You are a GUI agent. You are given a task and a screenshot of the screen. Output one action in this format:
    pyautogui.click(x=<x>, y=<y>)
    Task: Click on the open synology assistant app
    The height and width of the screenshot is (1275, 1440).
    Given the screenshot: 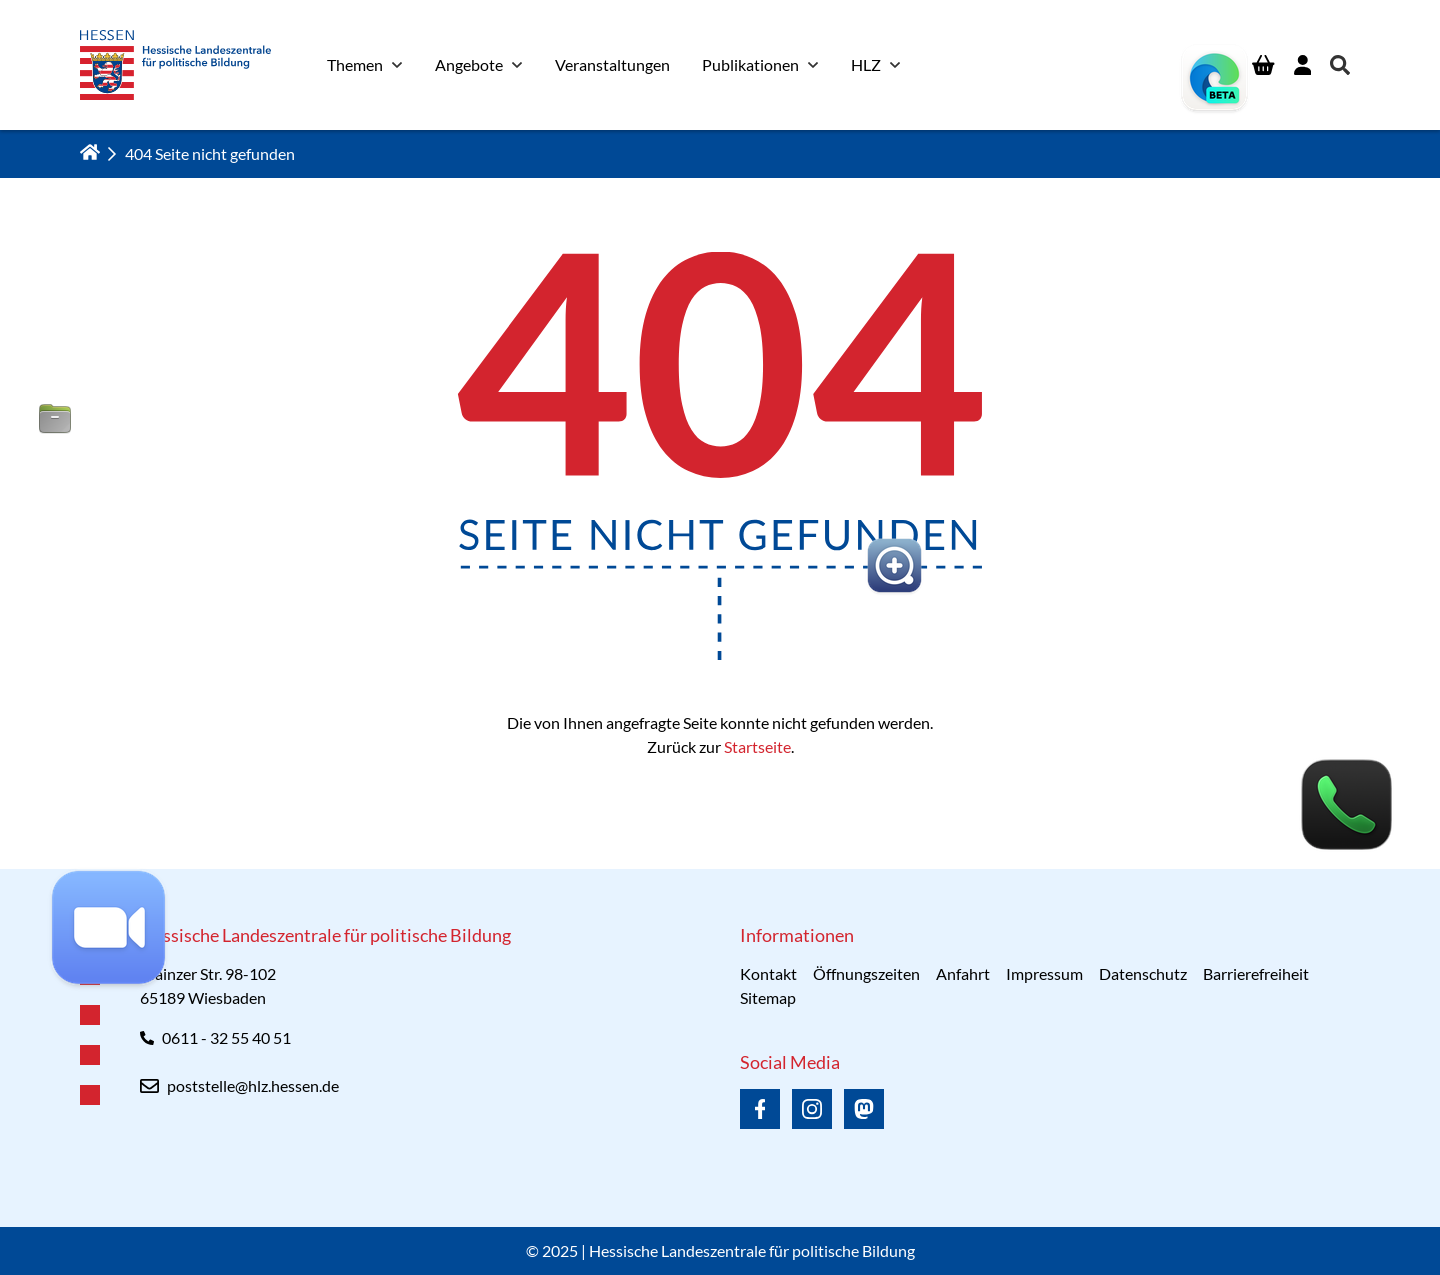 What is the action you would take?
    pyautogui.click(x=894, y=565)
    